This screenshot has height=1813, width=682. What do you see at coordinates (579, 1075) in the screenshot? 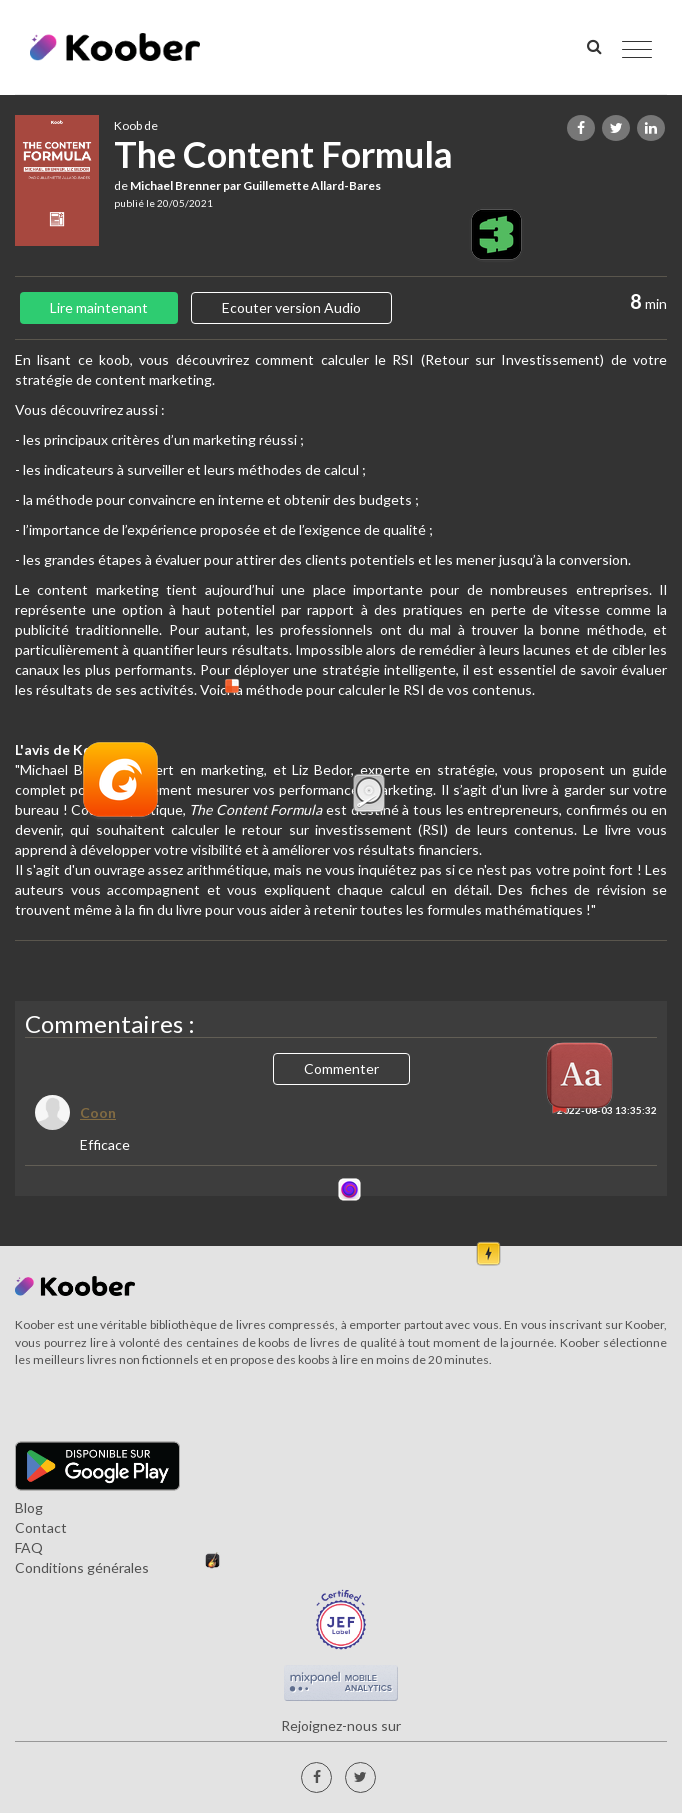
I see `open the dictionary app` at bounding box center [579, 1075].